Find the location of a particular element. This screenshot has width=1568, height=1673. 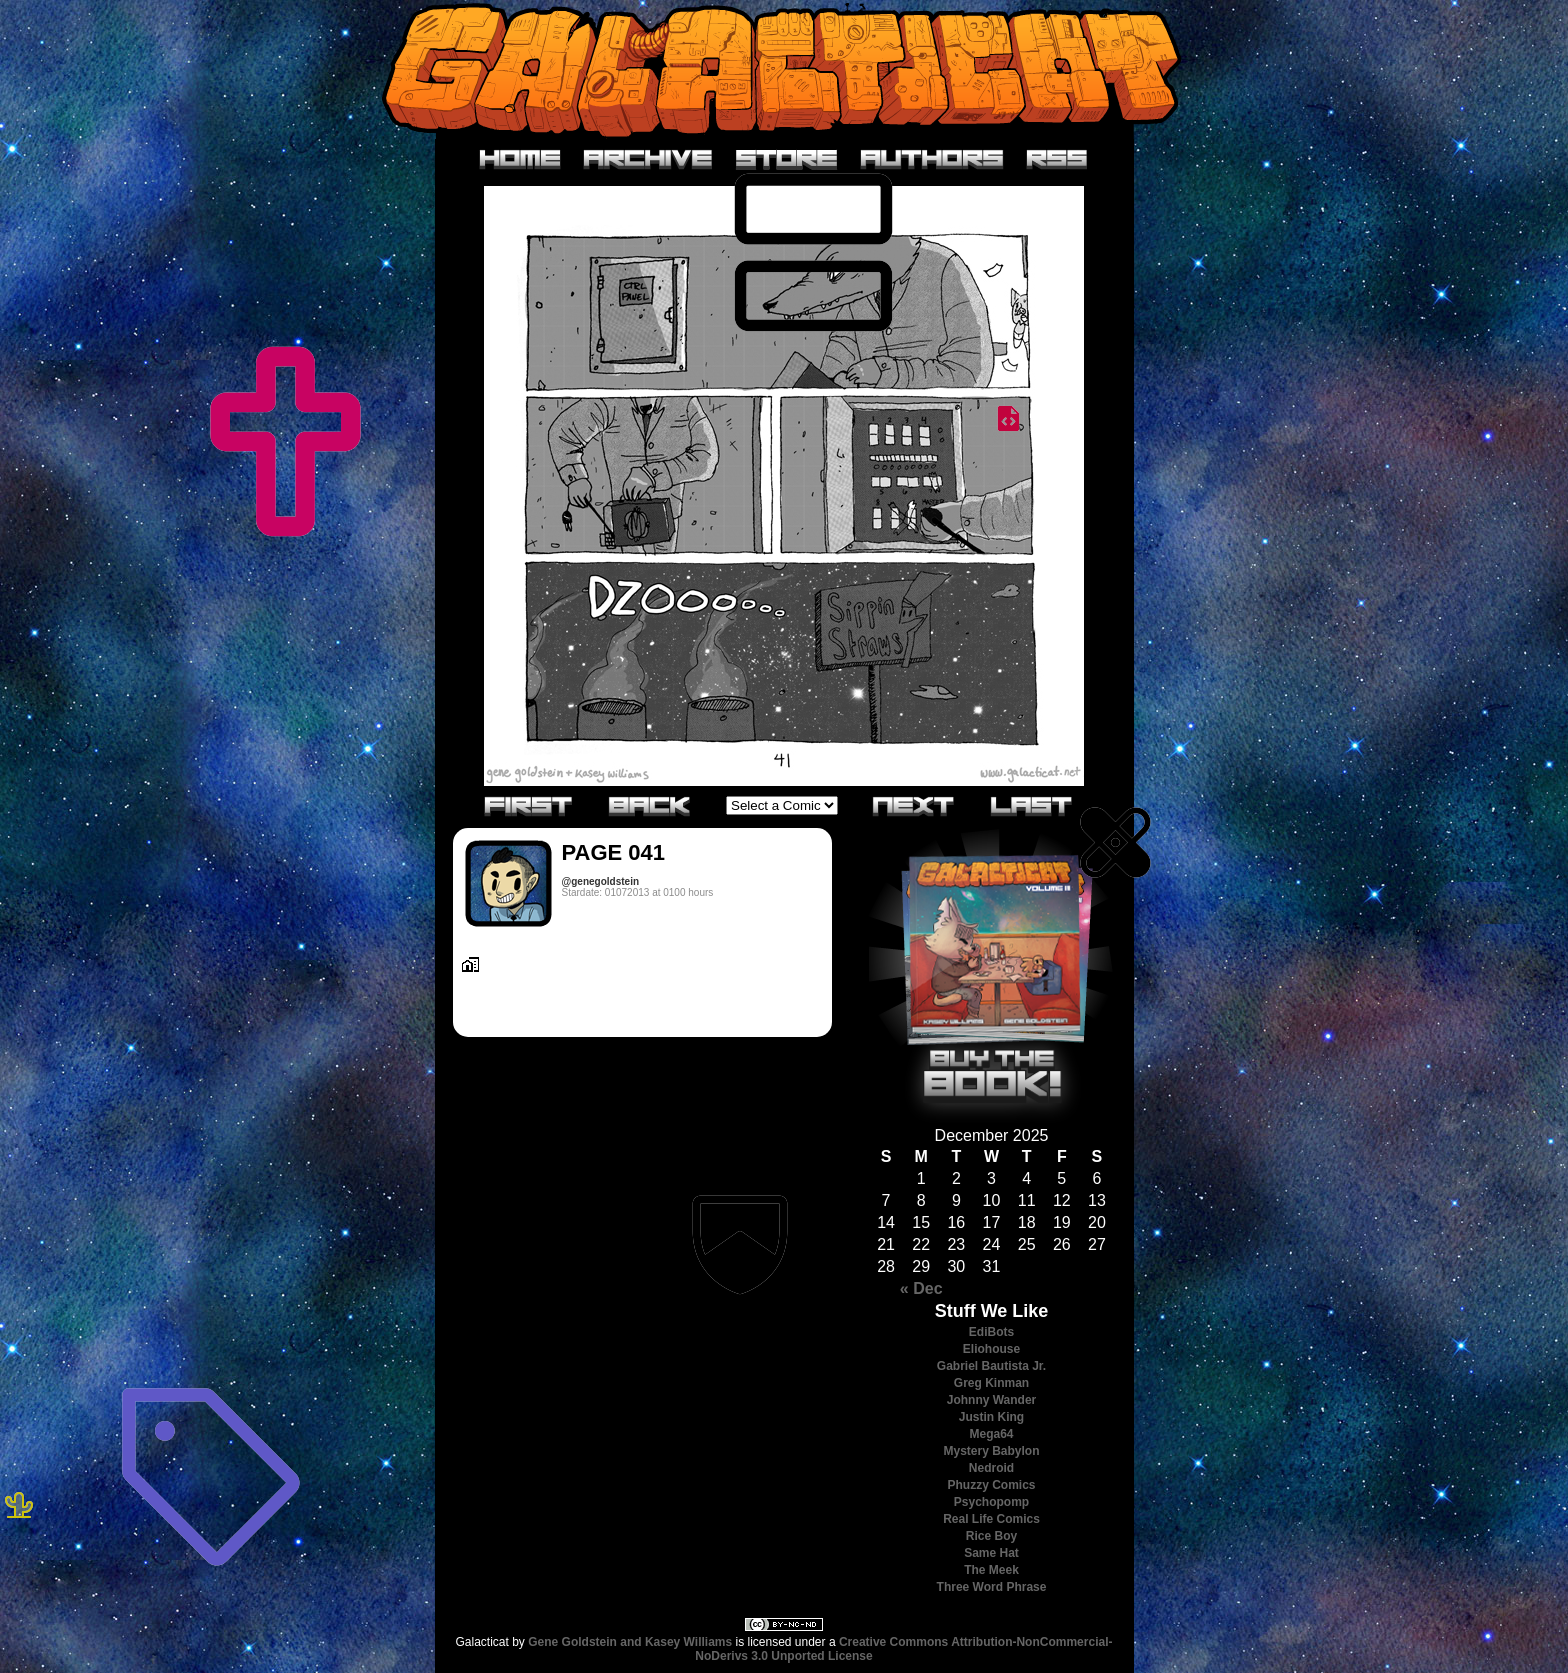

switch between home and work locations is located at coordinates (470, 964).